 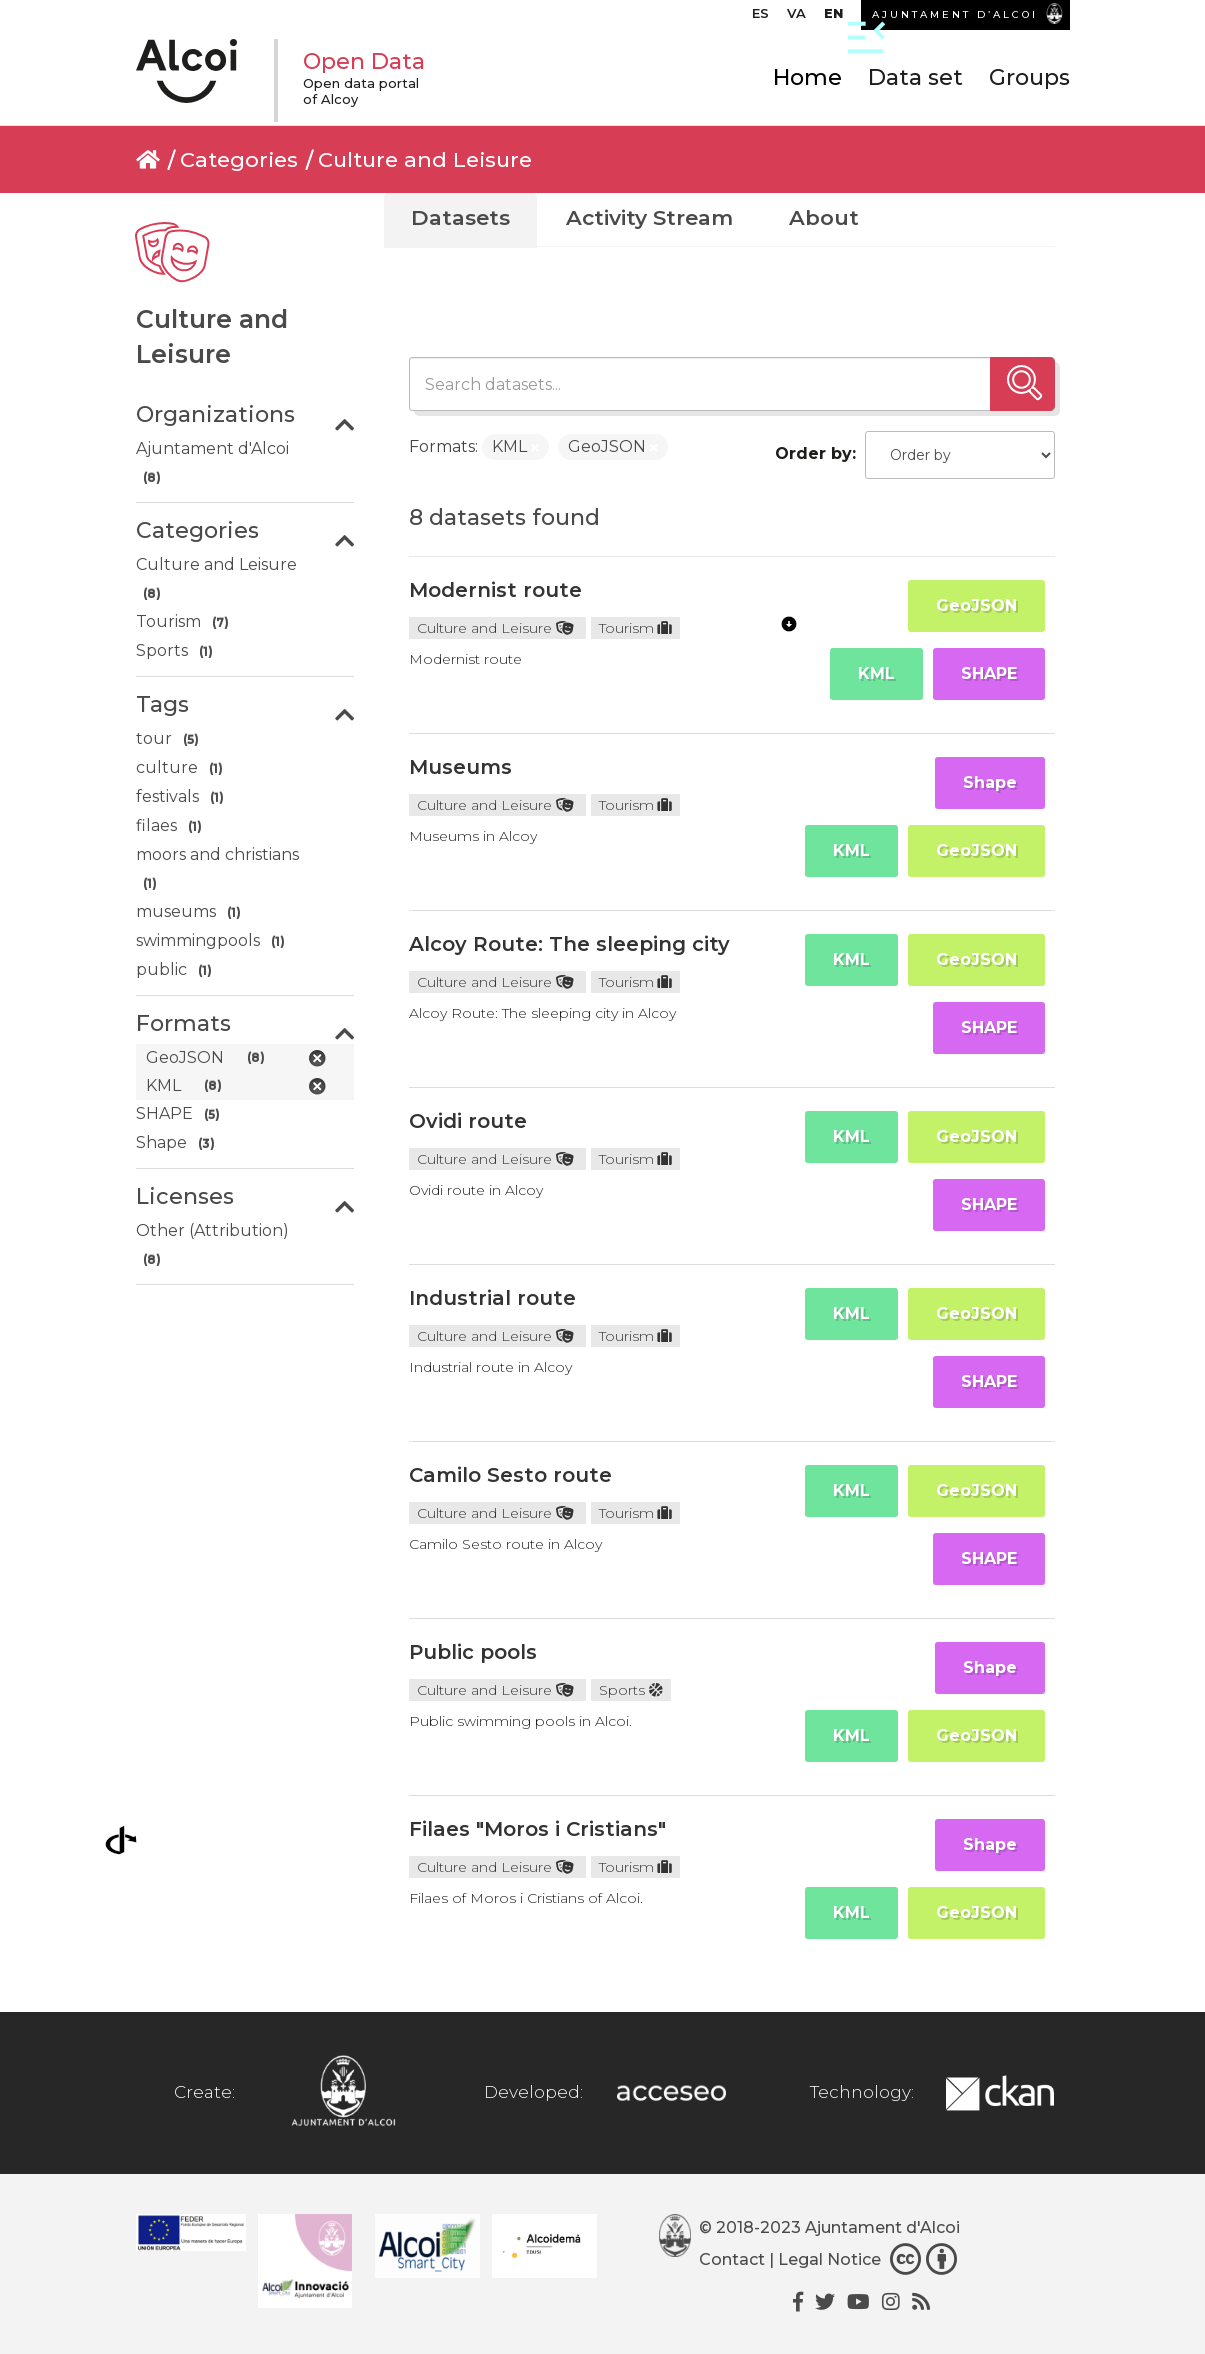 What do you see at coordinates (865, 37) in the screenshot?
I see `collapse the sidebar menu` at bounding box center [865, 37].